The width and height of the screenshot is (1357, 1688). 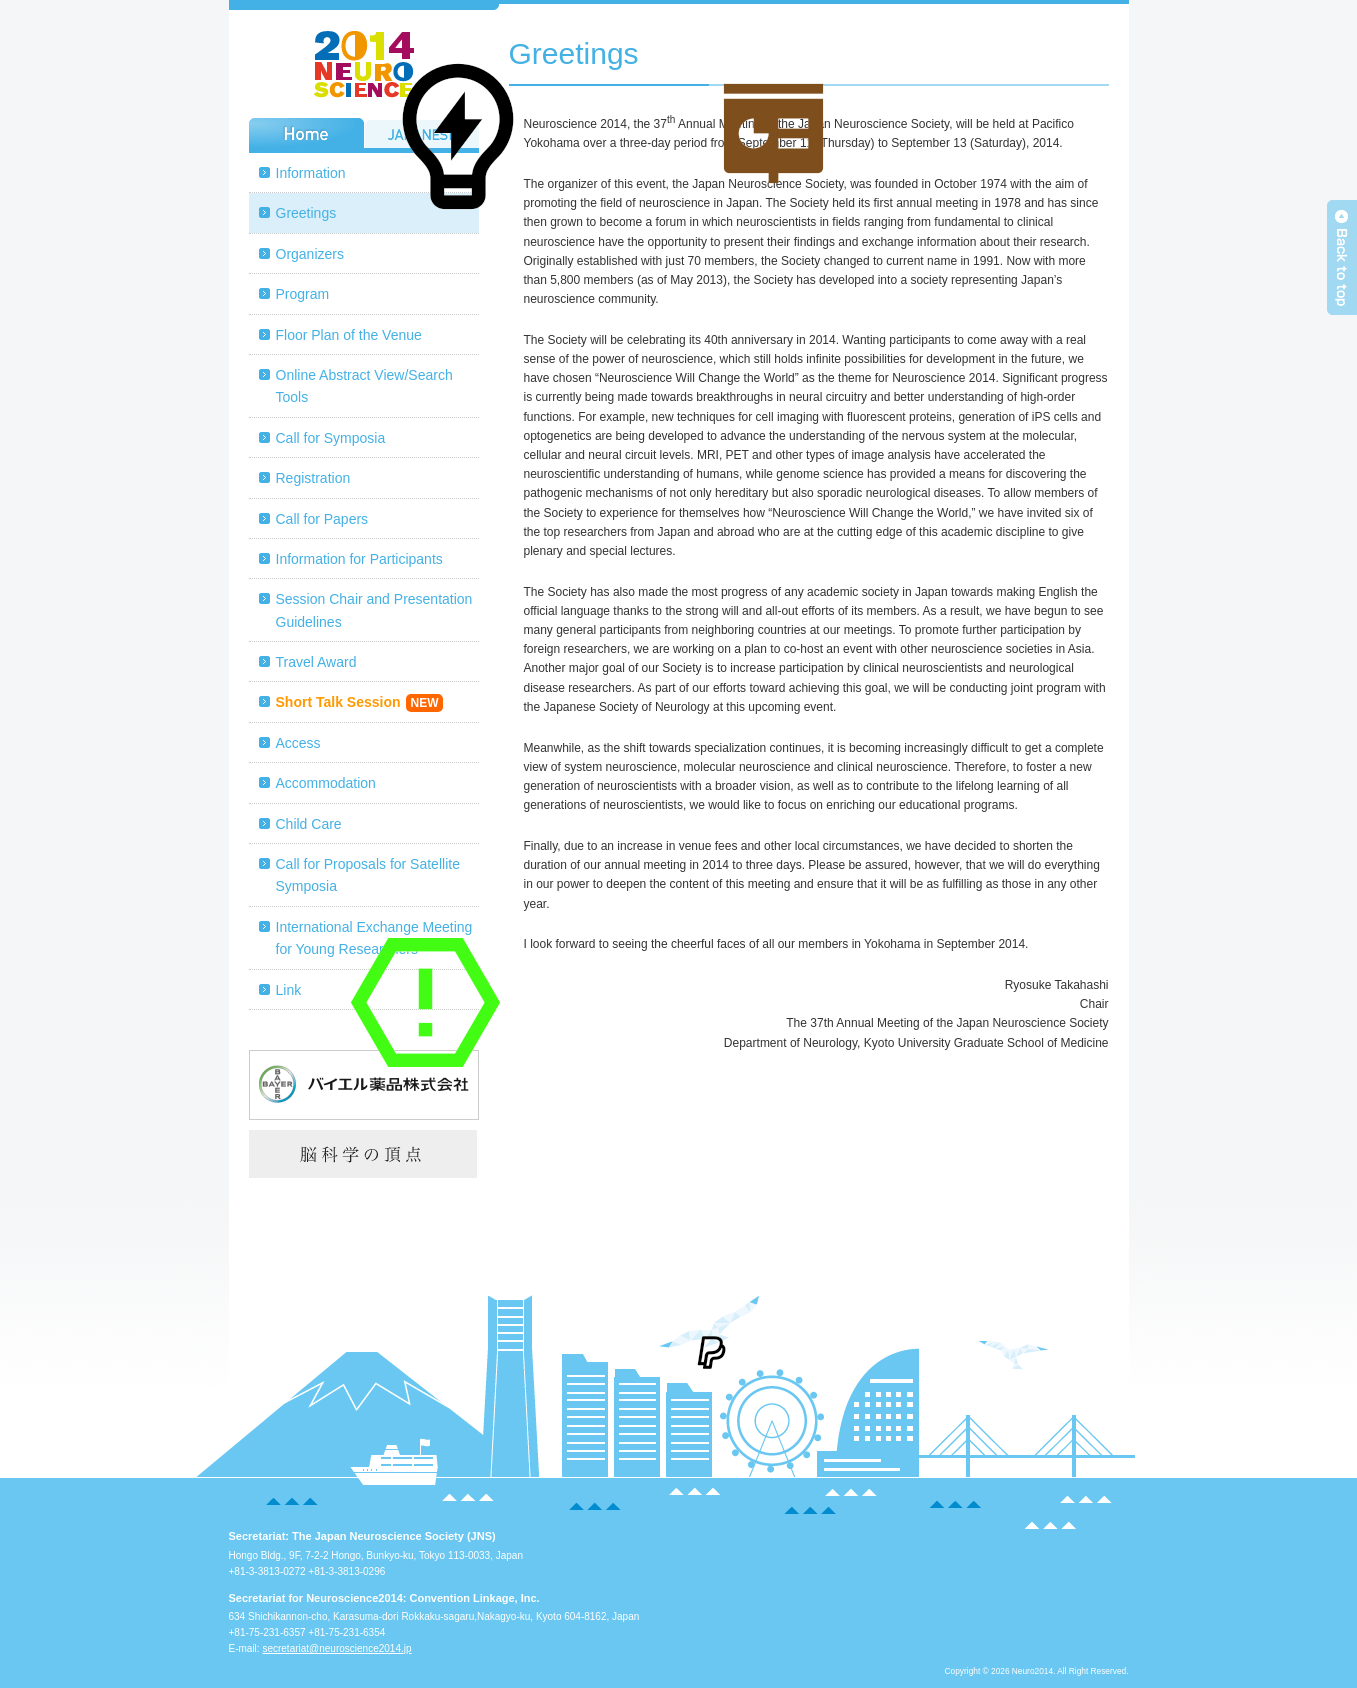 What do you see at coordinates (773, 128) in the screenshot?
I see `start a presentation slideshow` at bounding box center [773, 128].